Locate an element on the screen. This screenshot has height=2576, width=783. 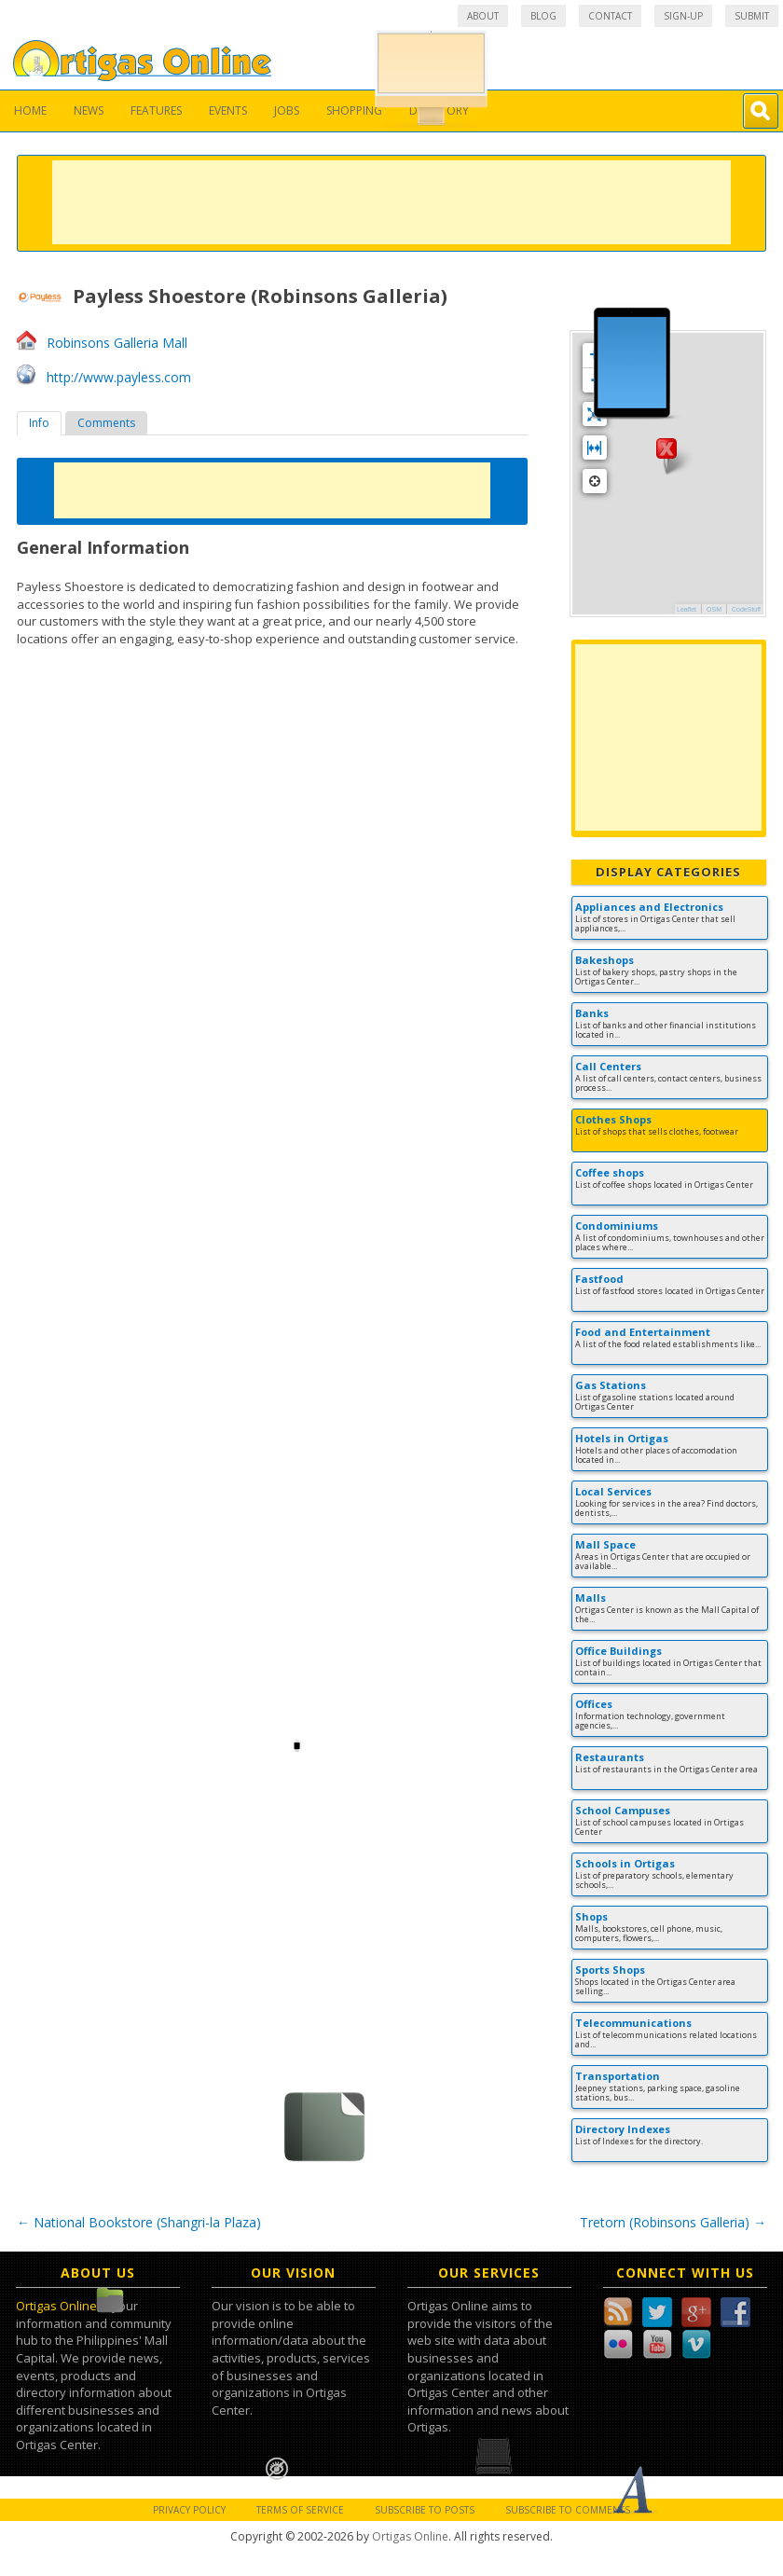
change desktop wallpaper is located at coordinates (324, 2124).